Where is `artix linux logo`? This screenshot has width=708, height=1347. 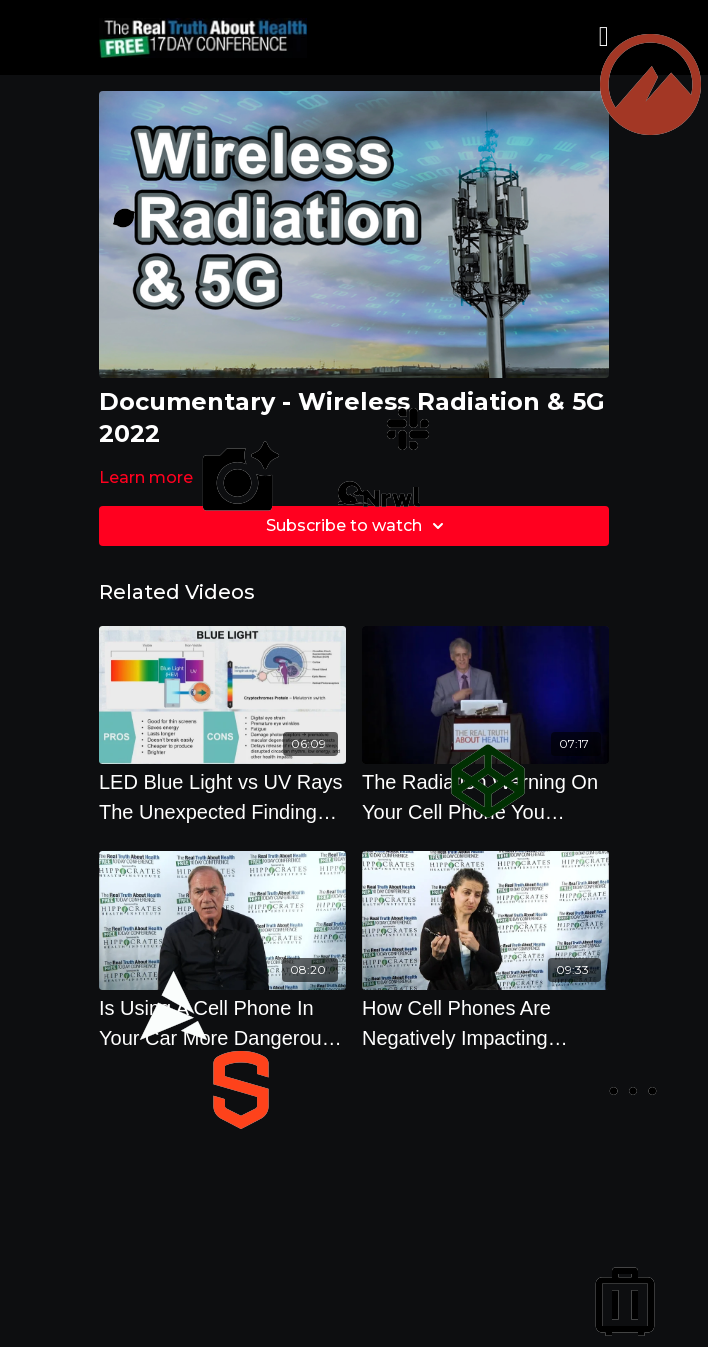 artix linux logo is located at coordinates (173, 1005).